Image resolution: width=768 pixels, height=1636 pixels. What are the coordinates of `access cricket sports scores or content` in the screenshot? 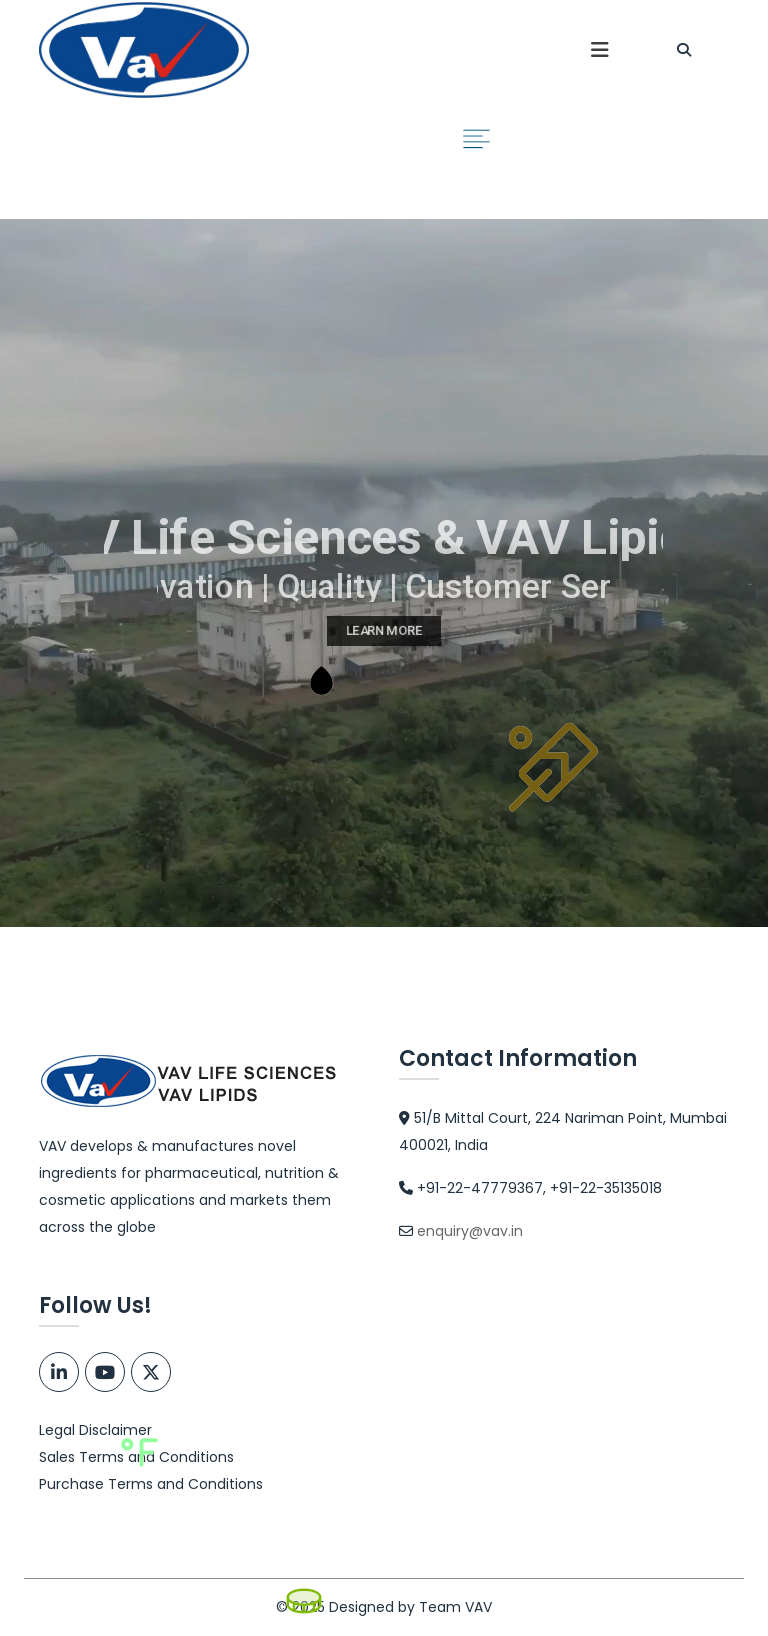 It's located at (548, 765).